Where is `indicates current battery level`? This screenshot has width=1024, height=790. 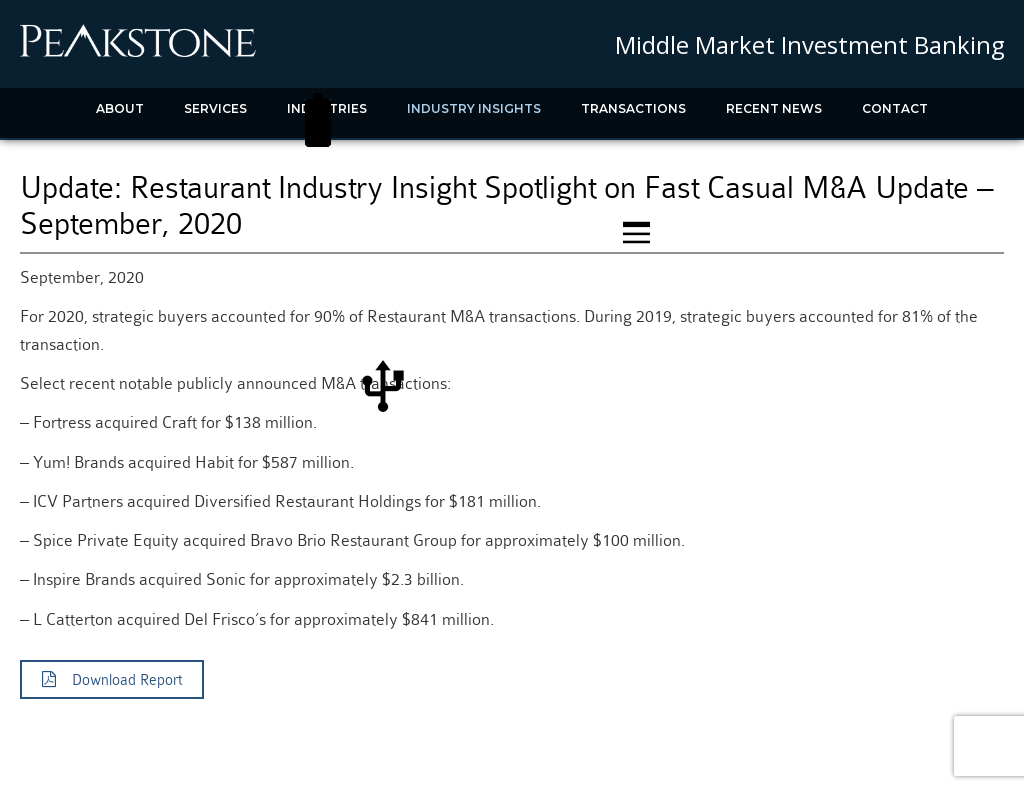
indicates current battery level is located at coordinates (318, 120).